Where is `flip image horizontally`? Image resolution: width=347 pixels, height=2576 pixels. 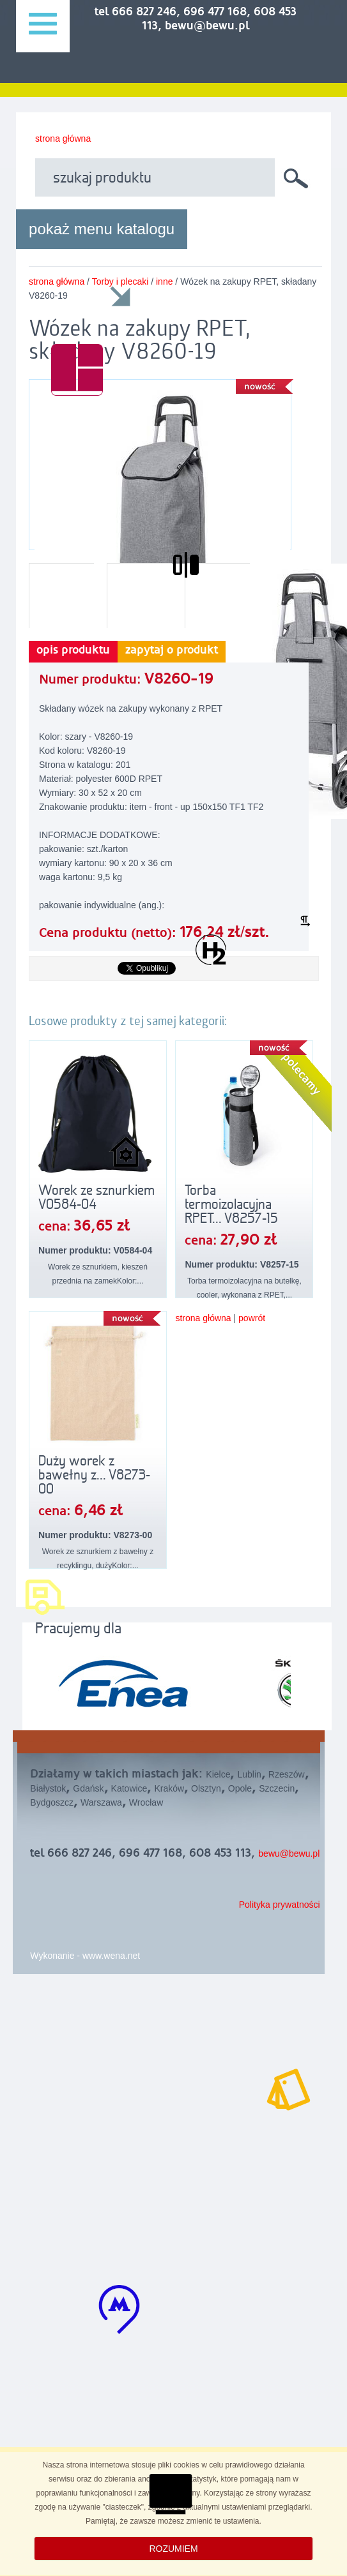
flip image horizontally is located at coordinates (186, 565).